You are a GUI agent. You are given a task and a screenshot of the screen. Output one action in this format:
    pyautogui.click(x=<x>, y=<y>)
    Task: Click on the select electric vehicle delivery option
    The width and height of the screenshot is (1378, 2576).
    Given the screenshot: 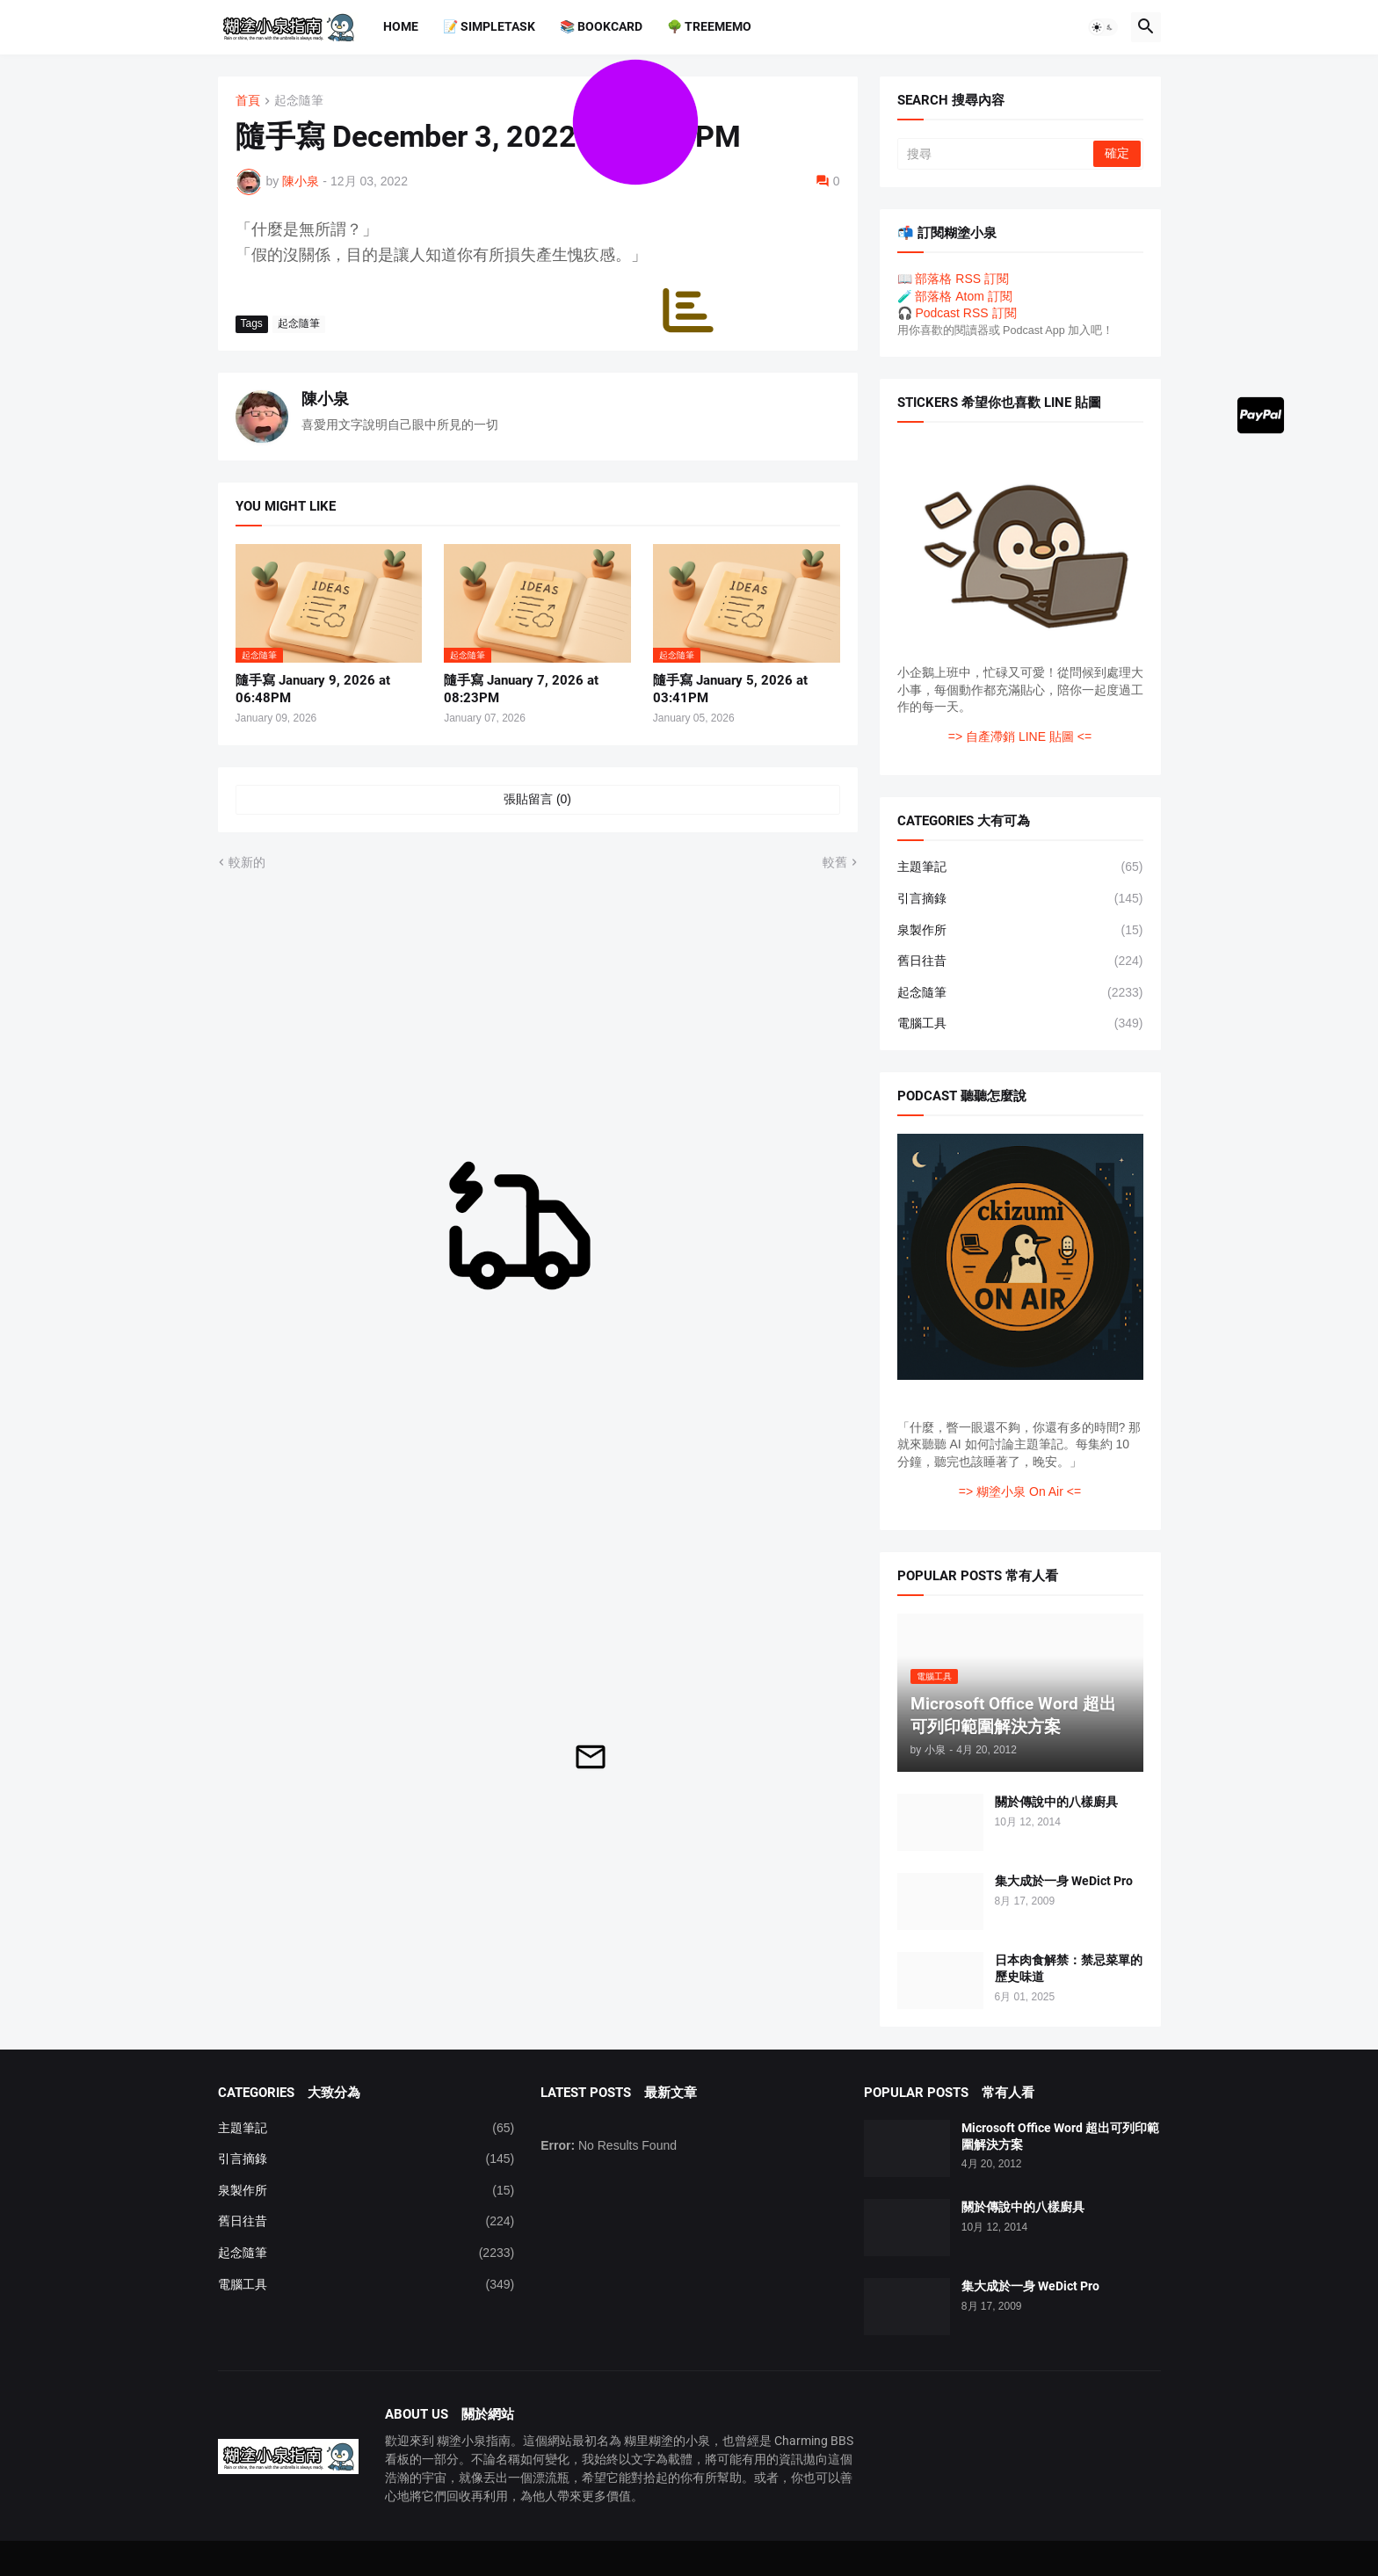 What is the action you would take?
    pyautogui.click(x=519, y=1225)
    